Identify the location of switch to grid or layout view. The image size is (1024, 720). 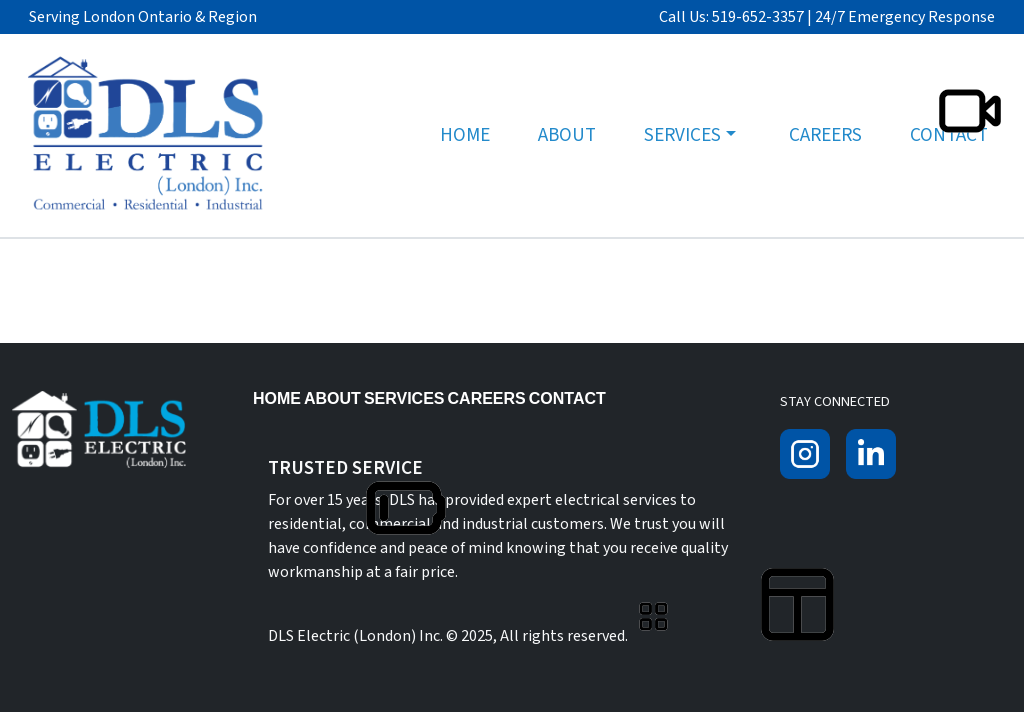
(797, 604).